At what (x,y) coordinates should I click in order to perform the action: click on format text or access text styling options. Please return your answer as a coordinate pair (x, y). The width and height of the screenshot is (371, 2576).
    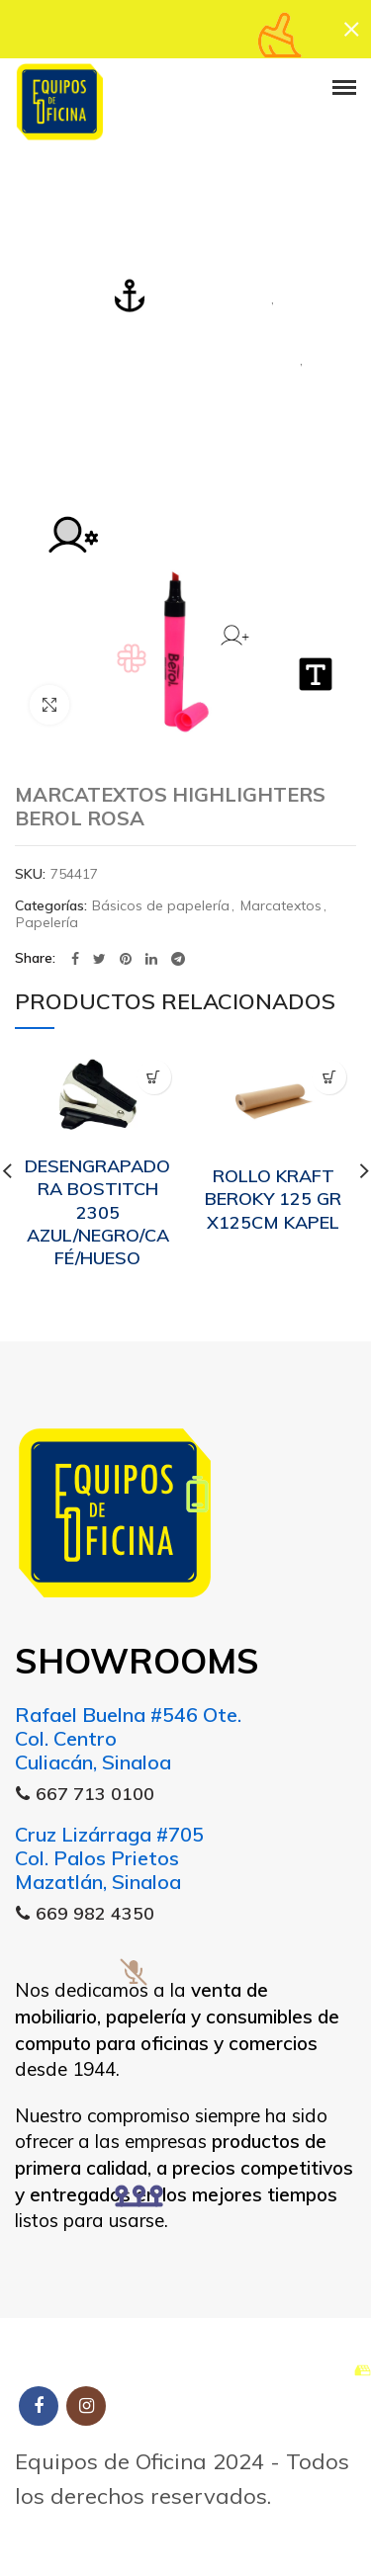
    Looking at the image, I should click on (316, 674).